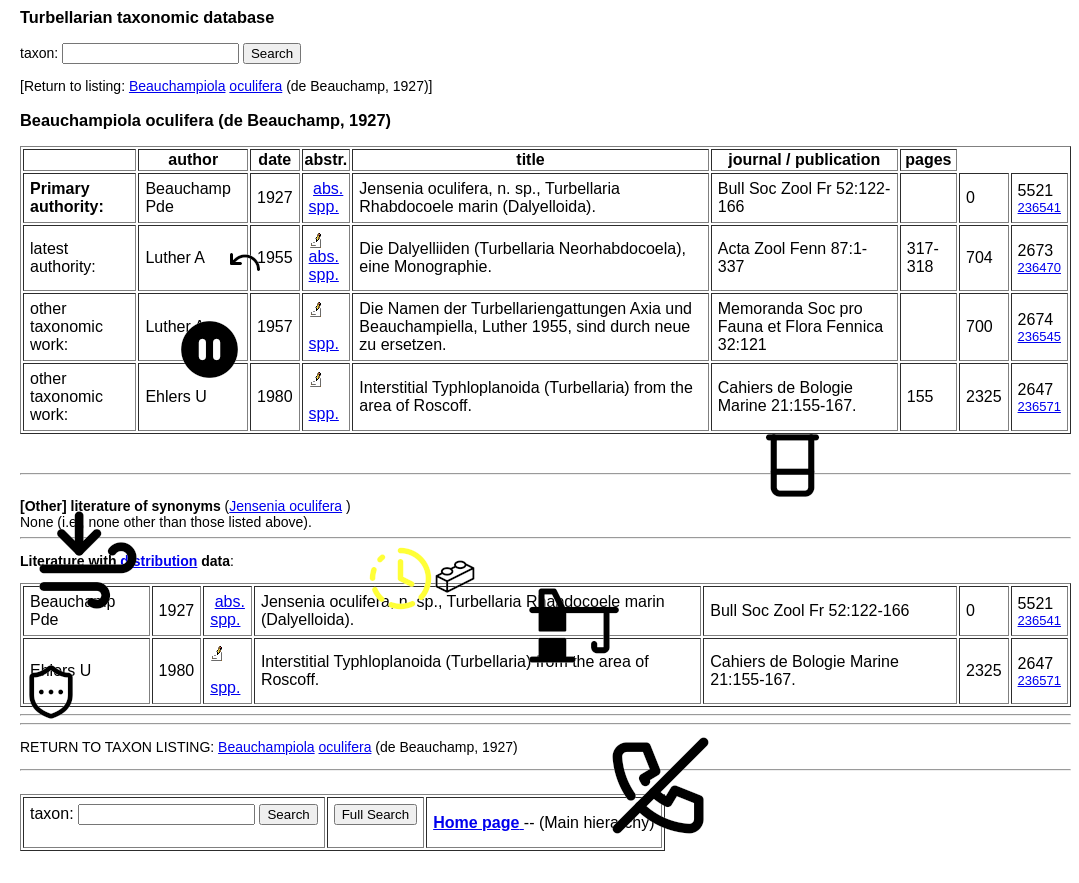 The image size is (1079, 883). Describe the element at coordinates (245, 262) in the screenshot. I see `undo the last action` at that location.